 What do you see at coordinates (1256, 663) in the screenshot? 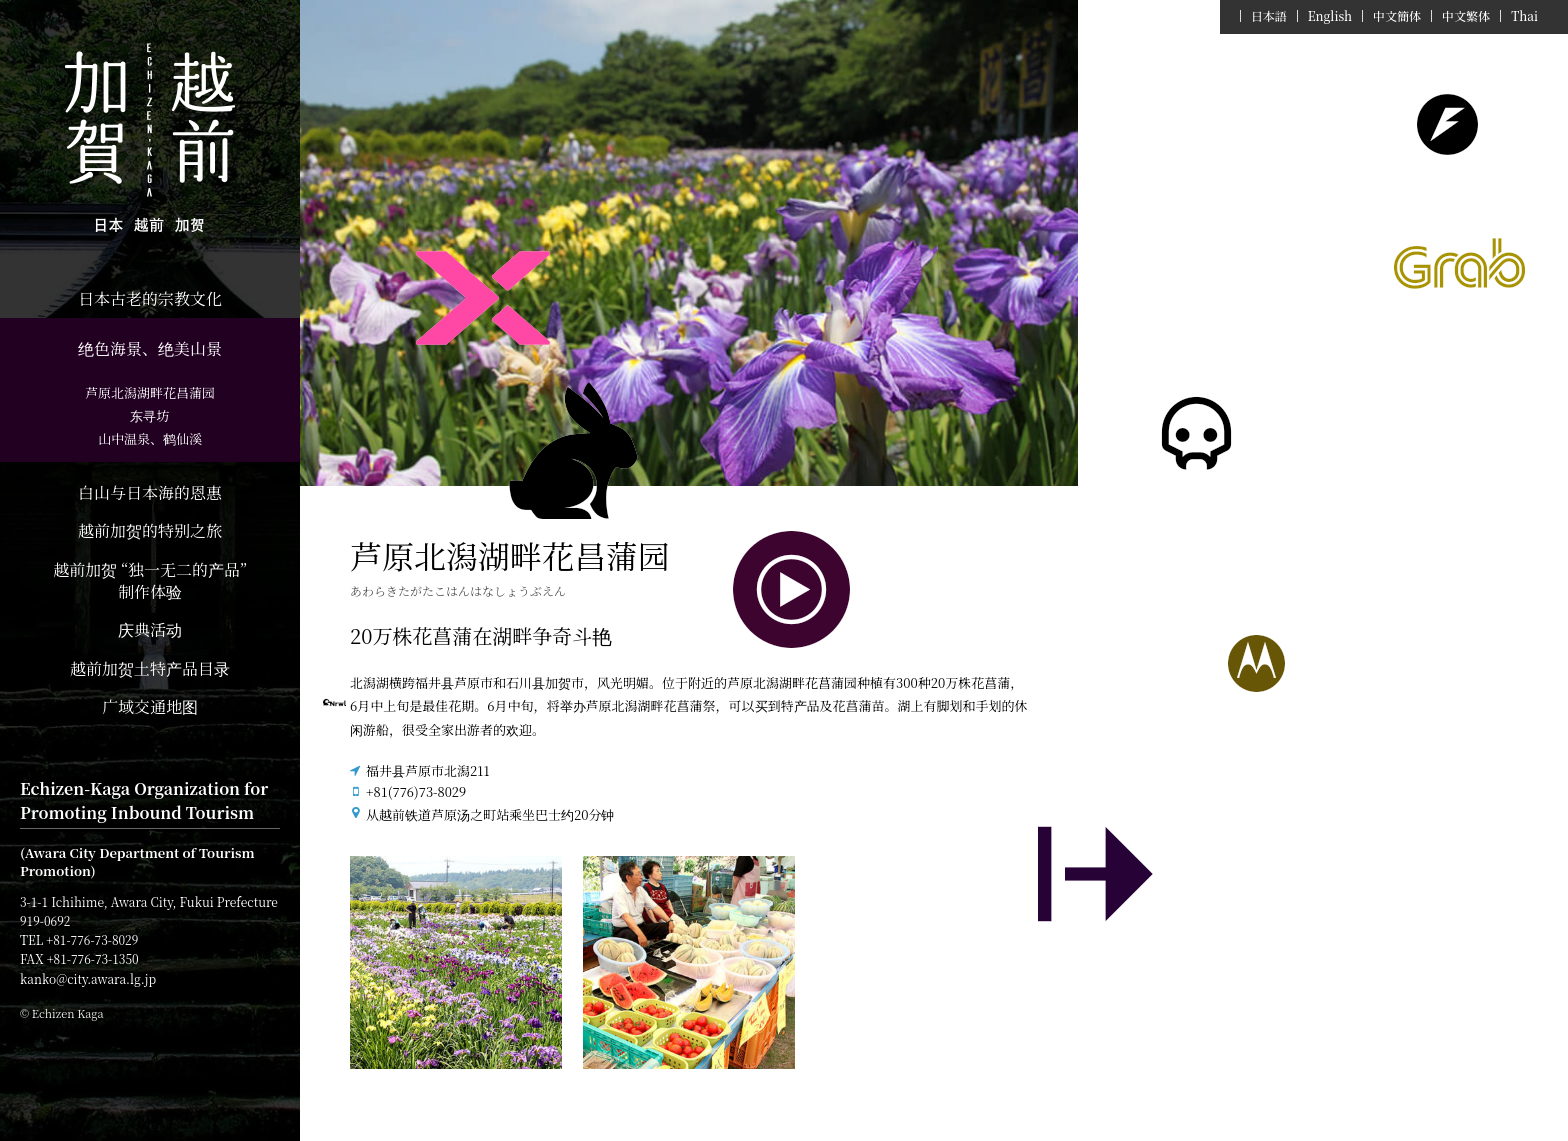
I see `Motorola brand logo` at bounding box center [1256, 663].